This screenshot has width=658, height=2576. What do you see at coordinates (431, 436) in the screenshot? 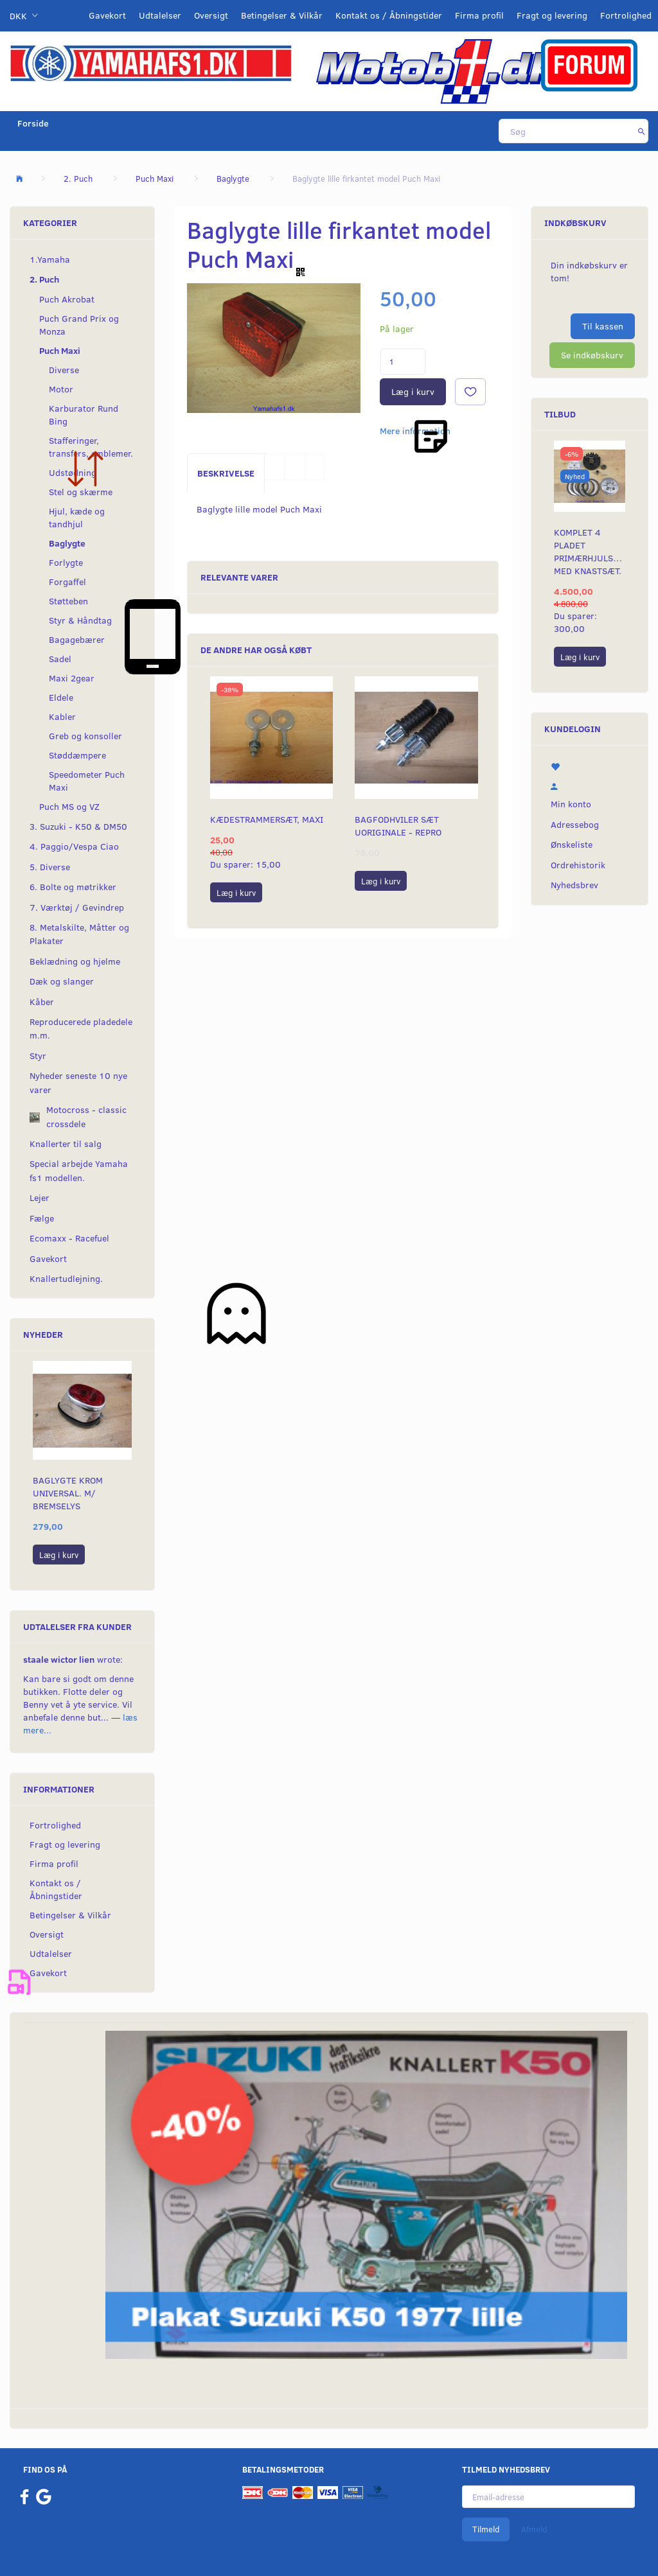
I see `create a new note` at bounding box center [431, 436].